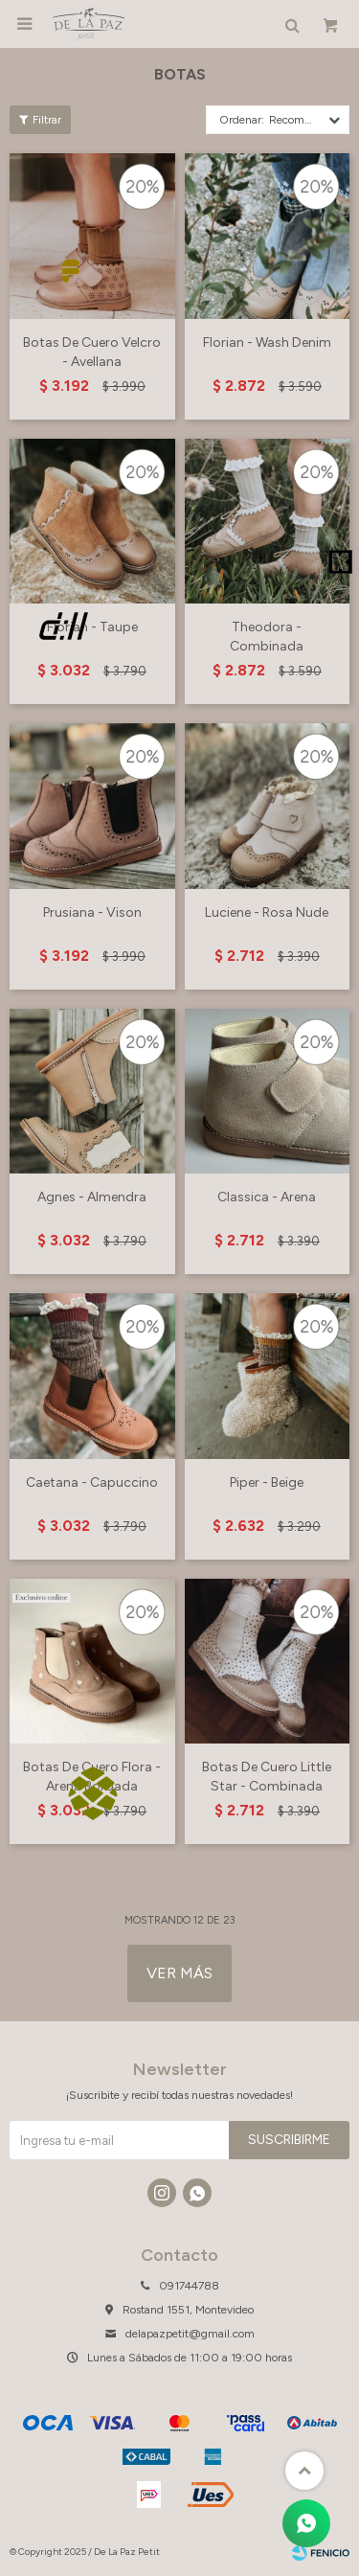 Image resolution: width=359 pixels, height=2576 pixels. What do you see at coordinates (340, 561) in the screenshot?
I see `open the Kick streaming platform` at bounding box center [340, 561].